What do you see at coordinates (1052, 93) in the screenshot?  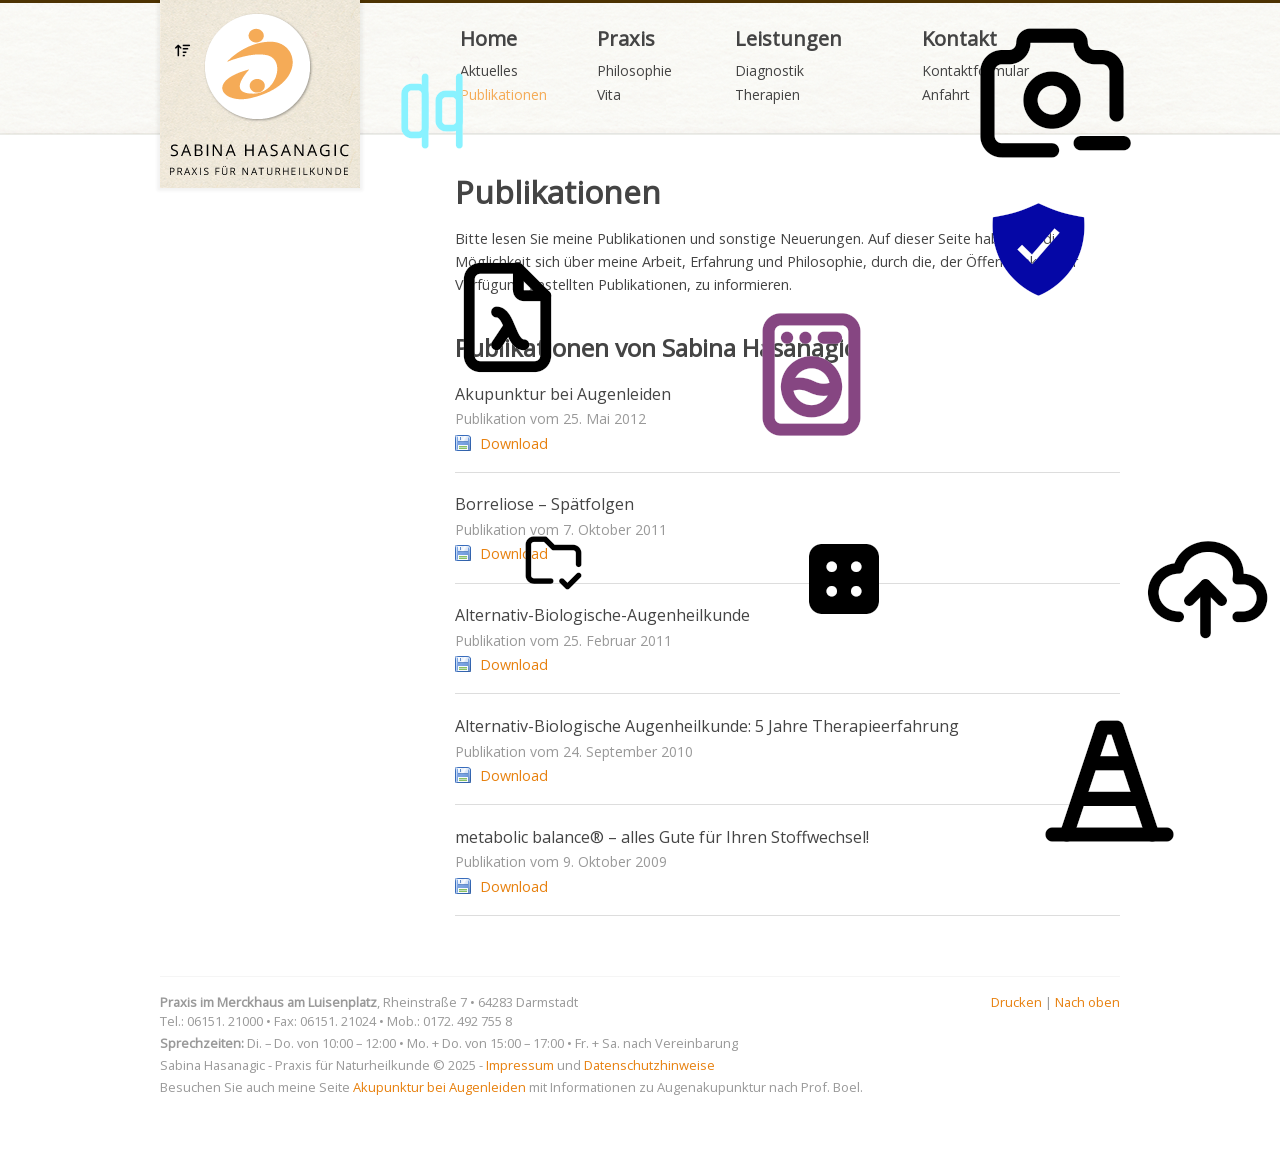 I see `remove a photo from selection` at bounding box center [1052, 93].